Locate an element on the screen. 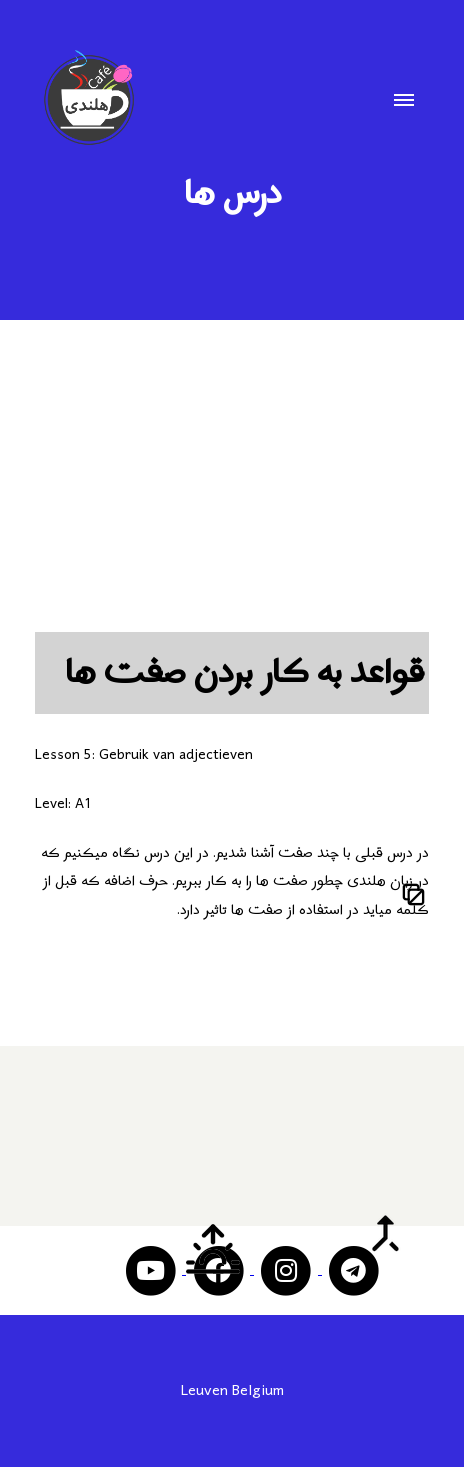 The width and height of the screenshot is (464, 1467). indicates sunrise or morning time is located at coordinates (213, 1249).